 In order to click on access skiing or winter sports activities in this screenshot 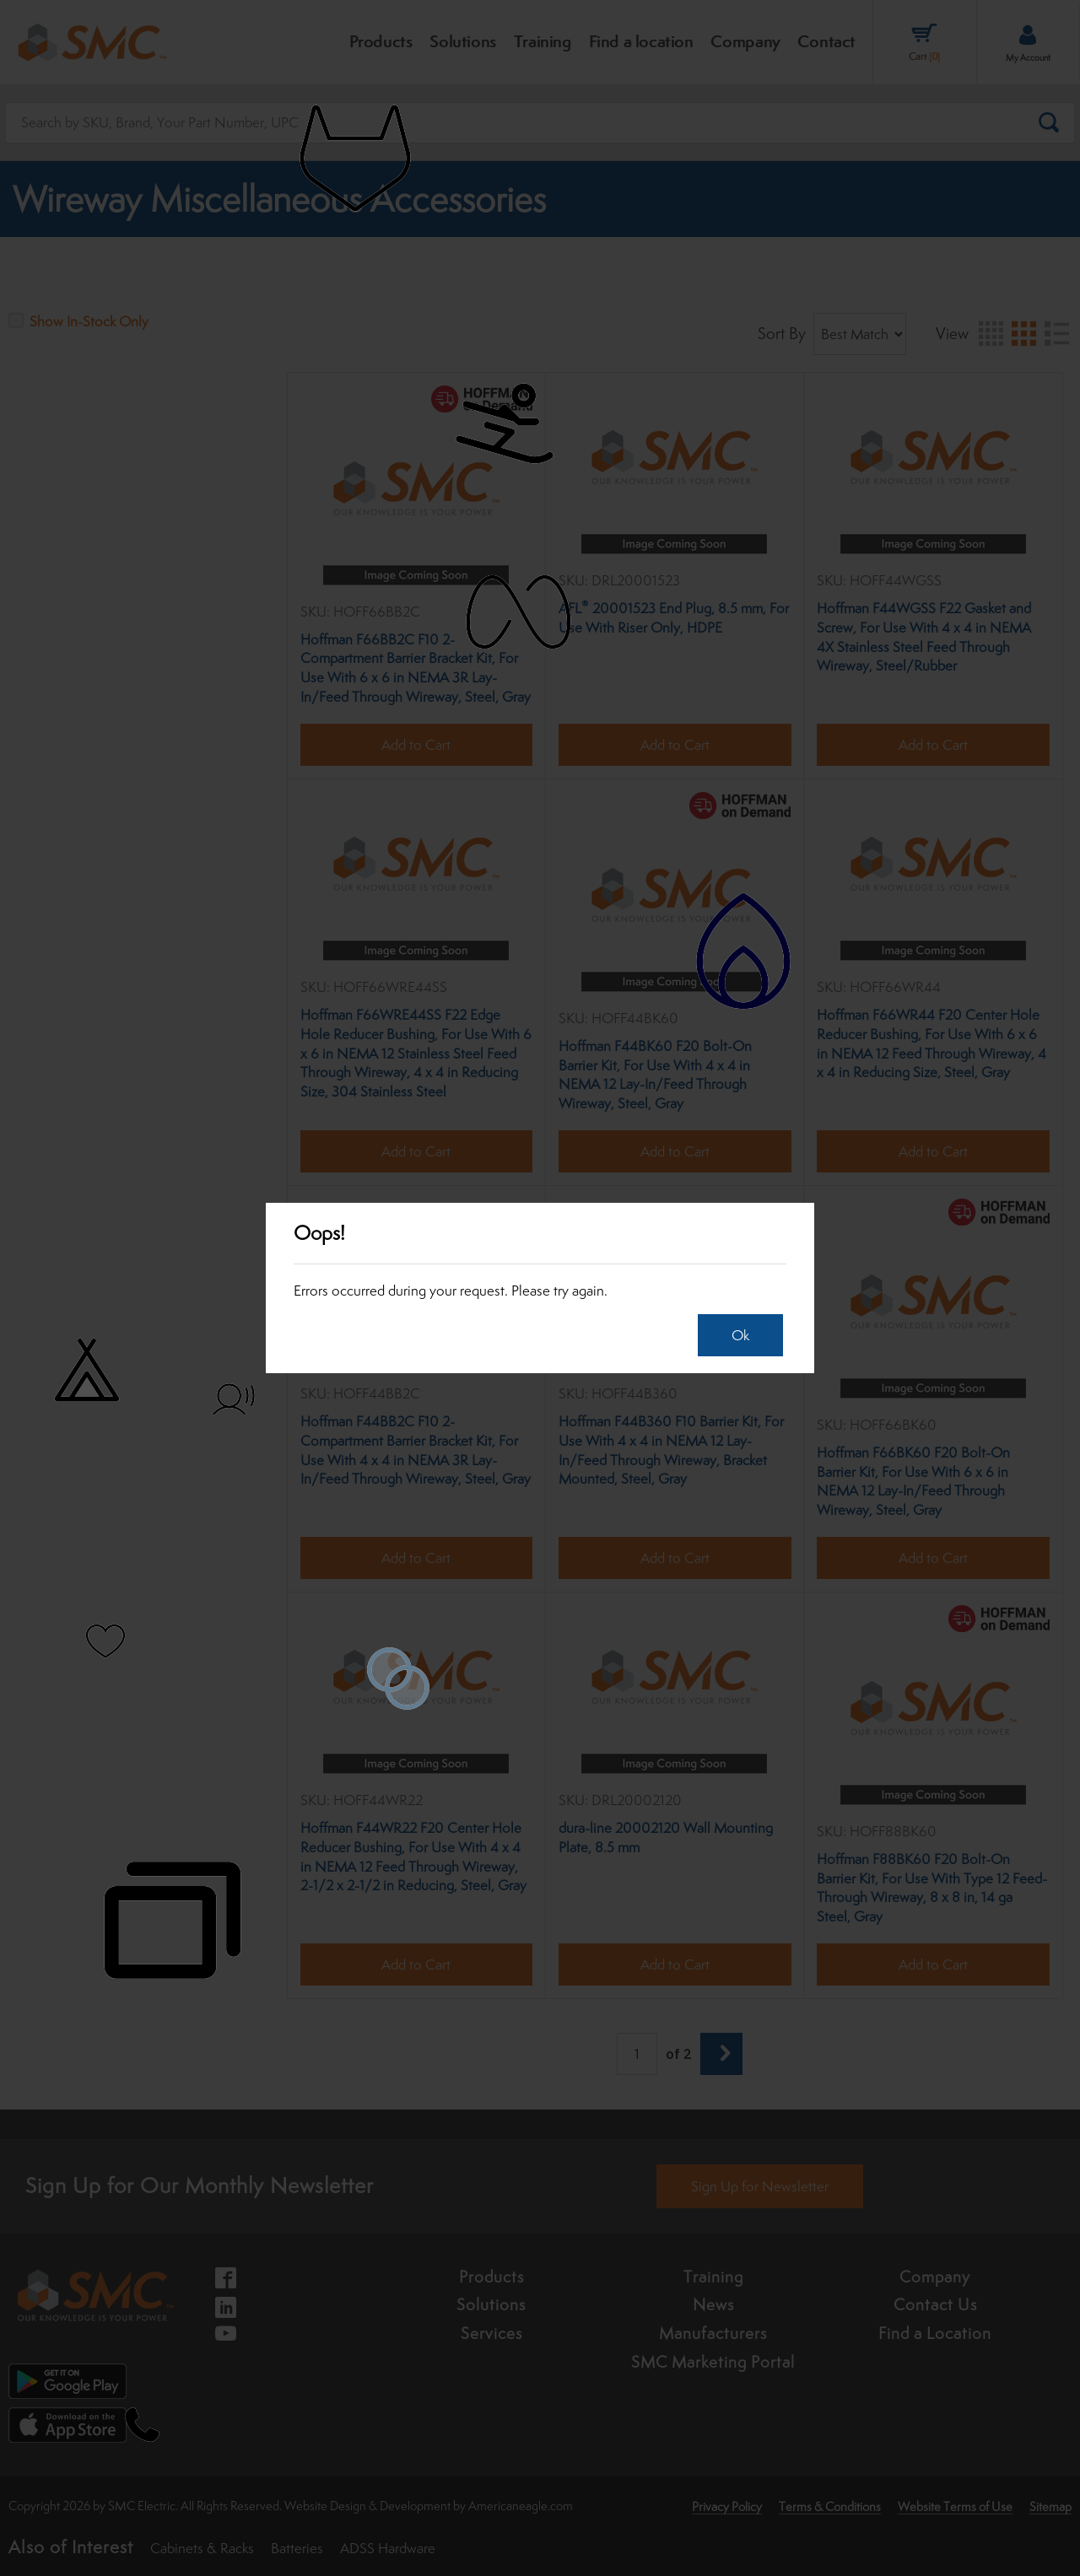, I will do `click(505, 425)`.